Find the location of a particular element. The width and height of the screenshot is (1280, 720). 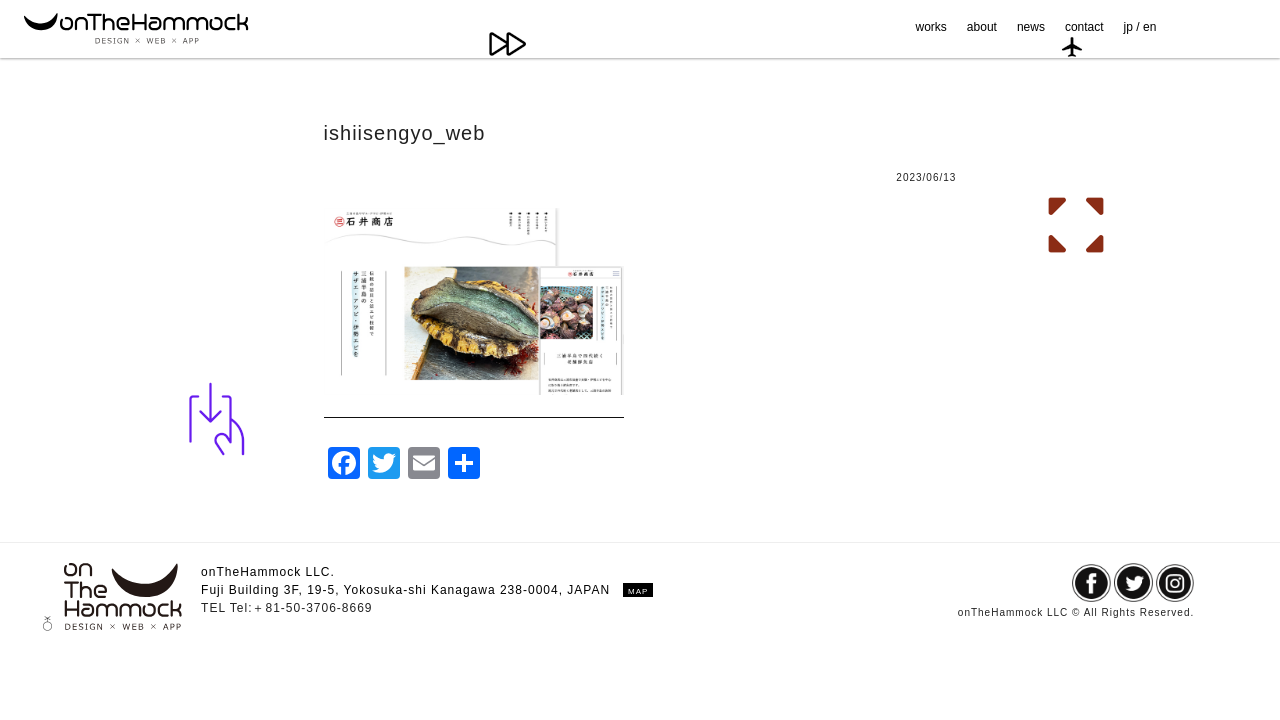

withdraw or receive funds is located at coordinates (213, 419).